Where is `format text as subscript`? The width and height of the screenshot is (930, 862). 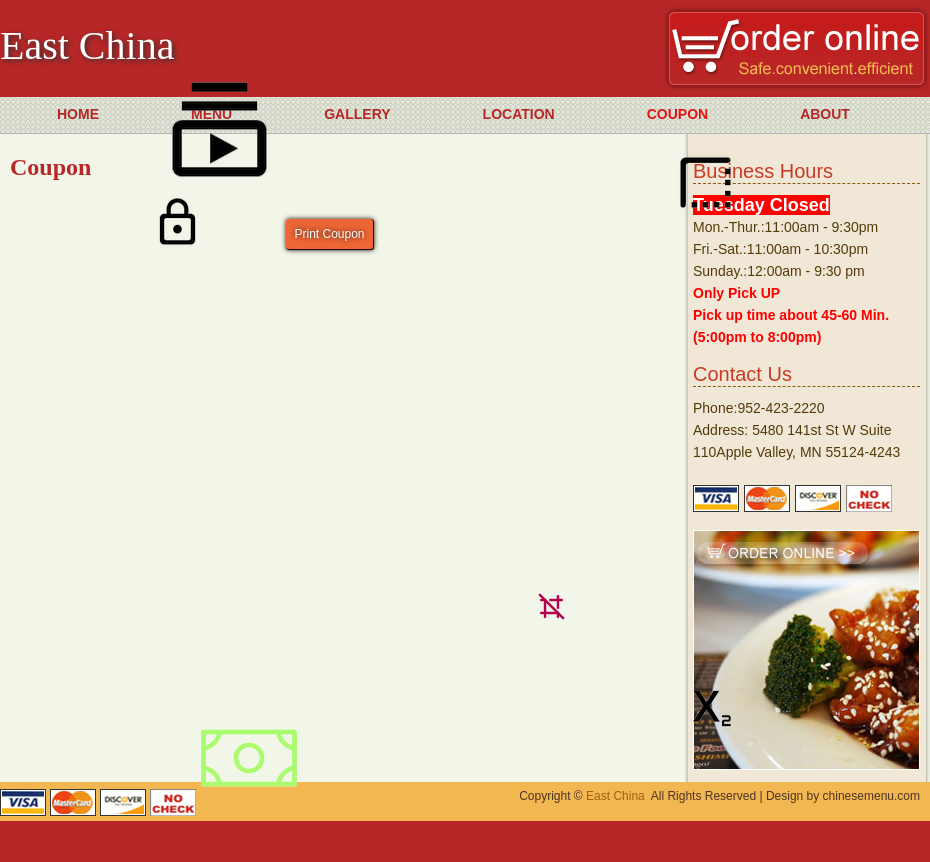
format text as subscript is located at coordinates (706, 708).